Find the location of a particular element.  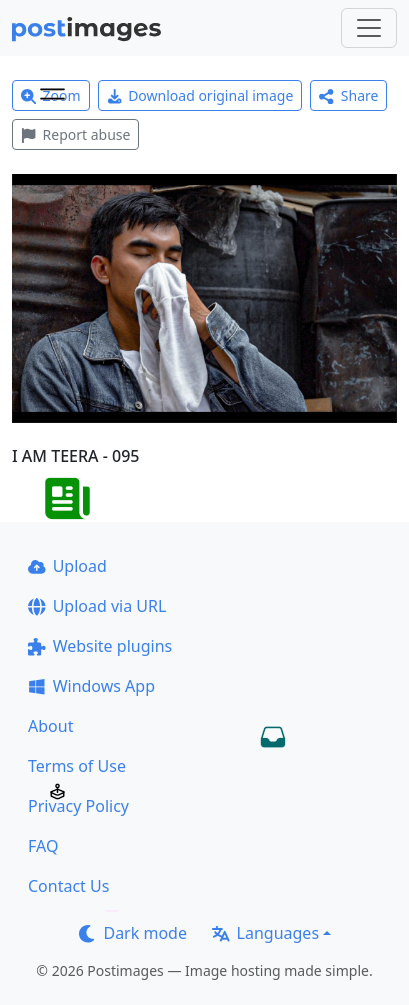

view news articles or updates is located at coordinates (67, 498).